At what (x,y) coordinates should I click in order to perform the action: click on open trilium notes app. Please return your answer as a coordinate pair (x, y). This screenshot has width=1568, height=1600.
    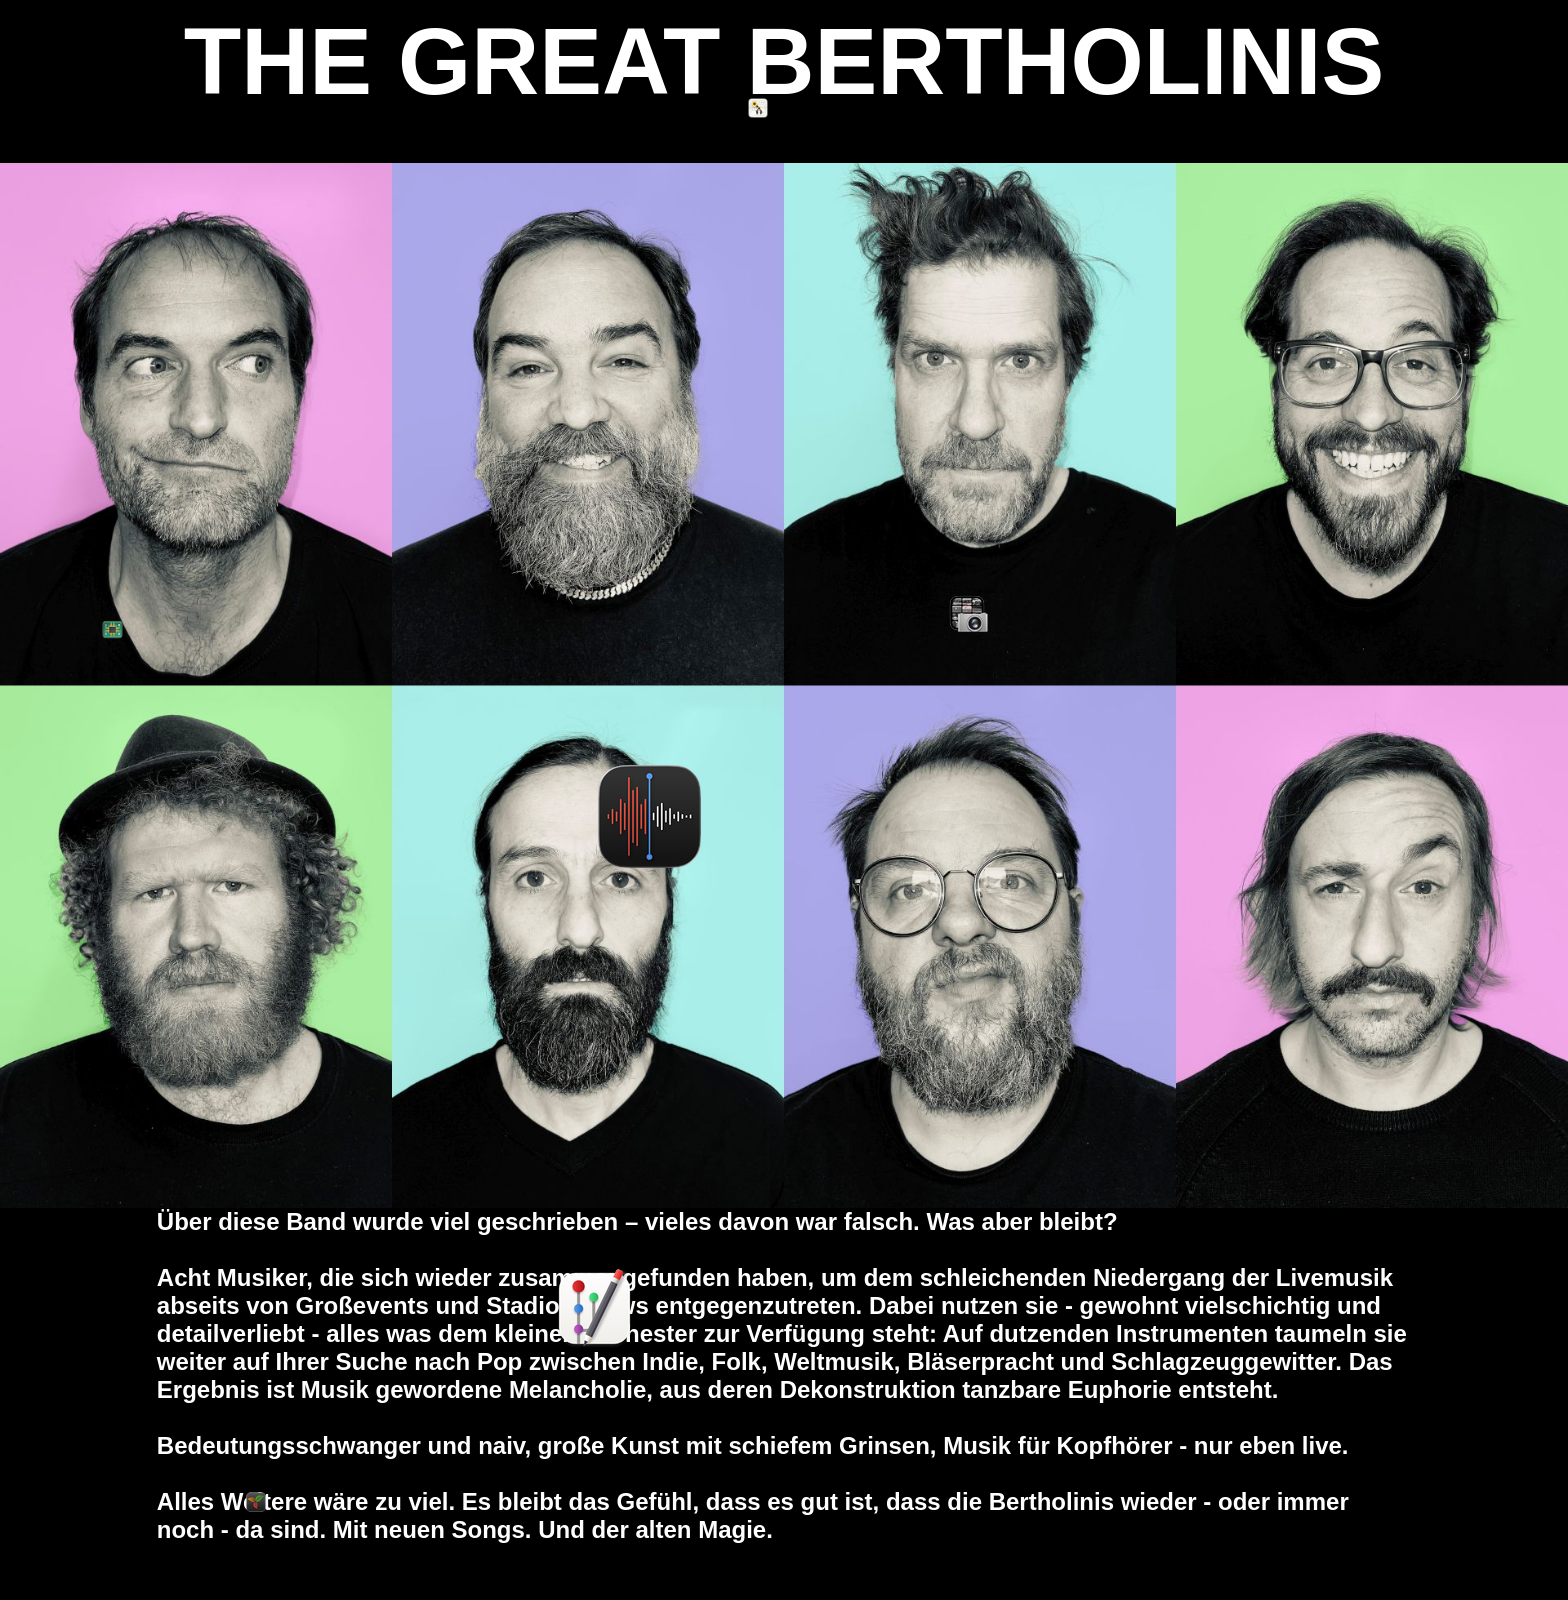
    Looking at the image, I should click on (256, 1502).